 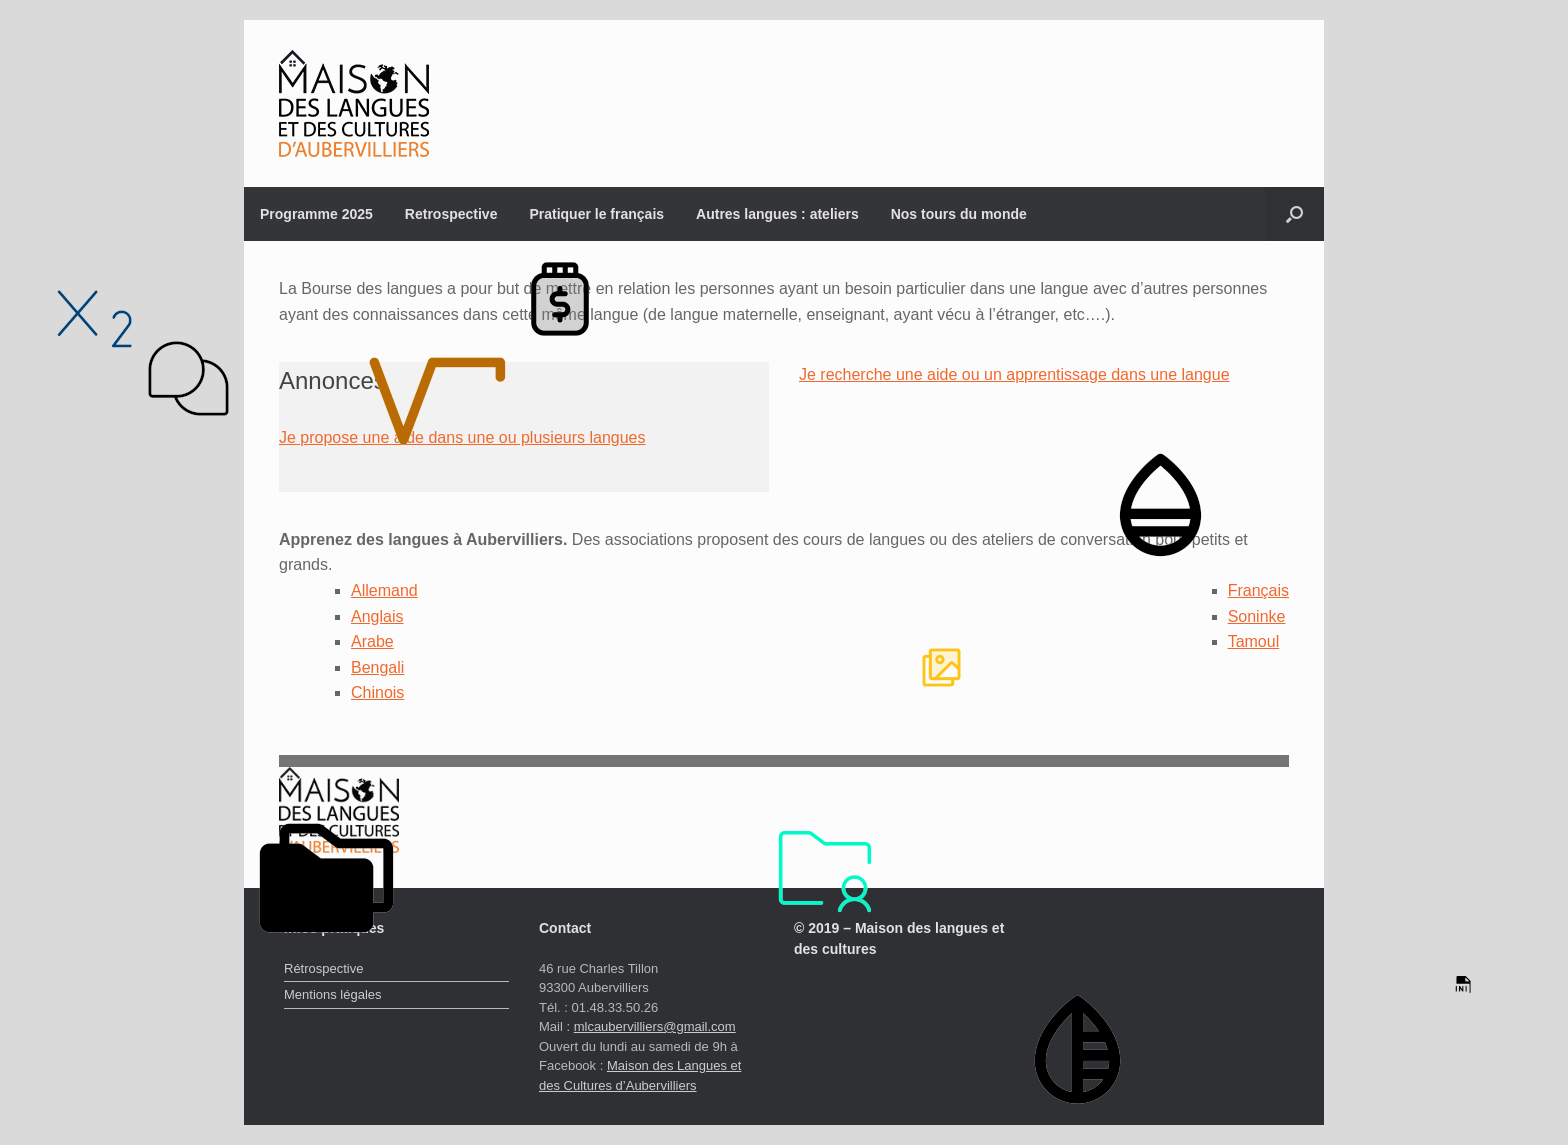 What do you see at coordinates (90, 317) in the screenshot?
I see `format text as subscript` at bounding box center [90, 317].